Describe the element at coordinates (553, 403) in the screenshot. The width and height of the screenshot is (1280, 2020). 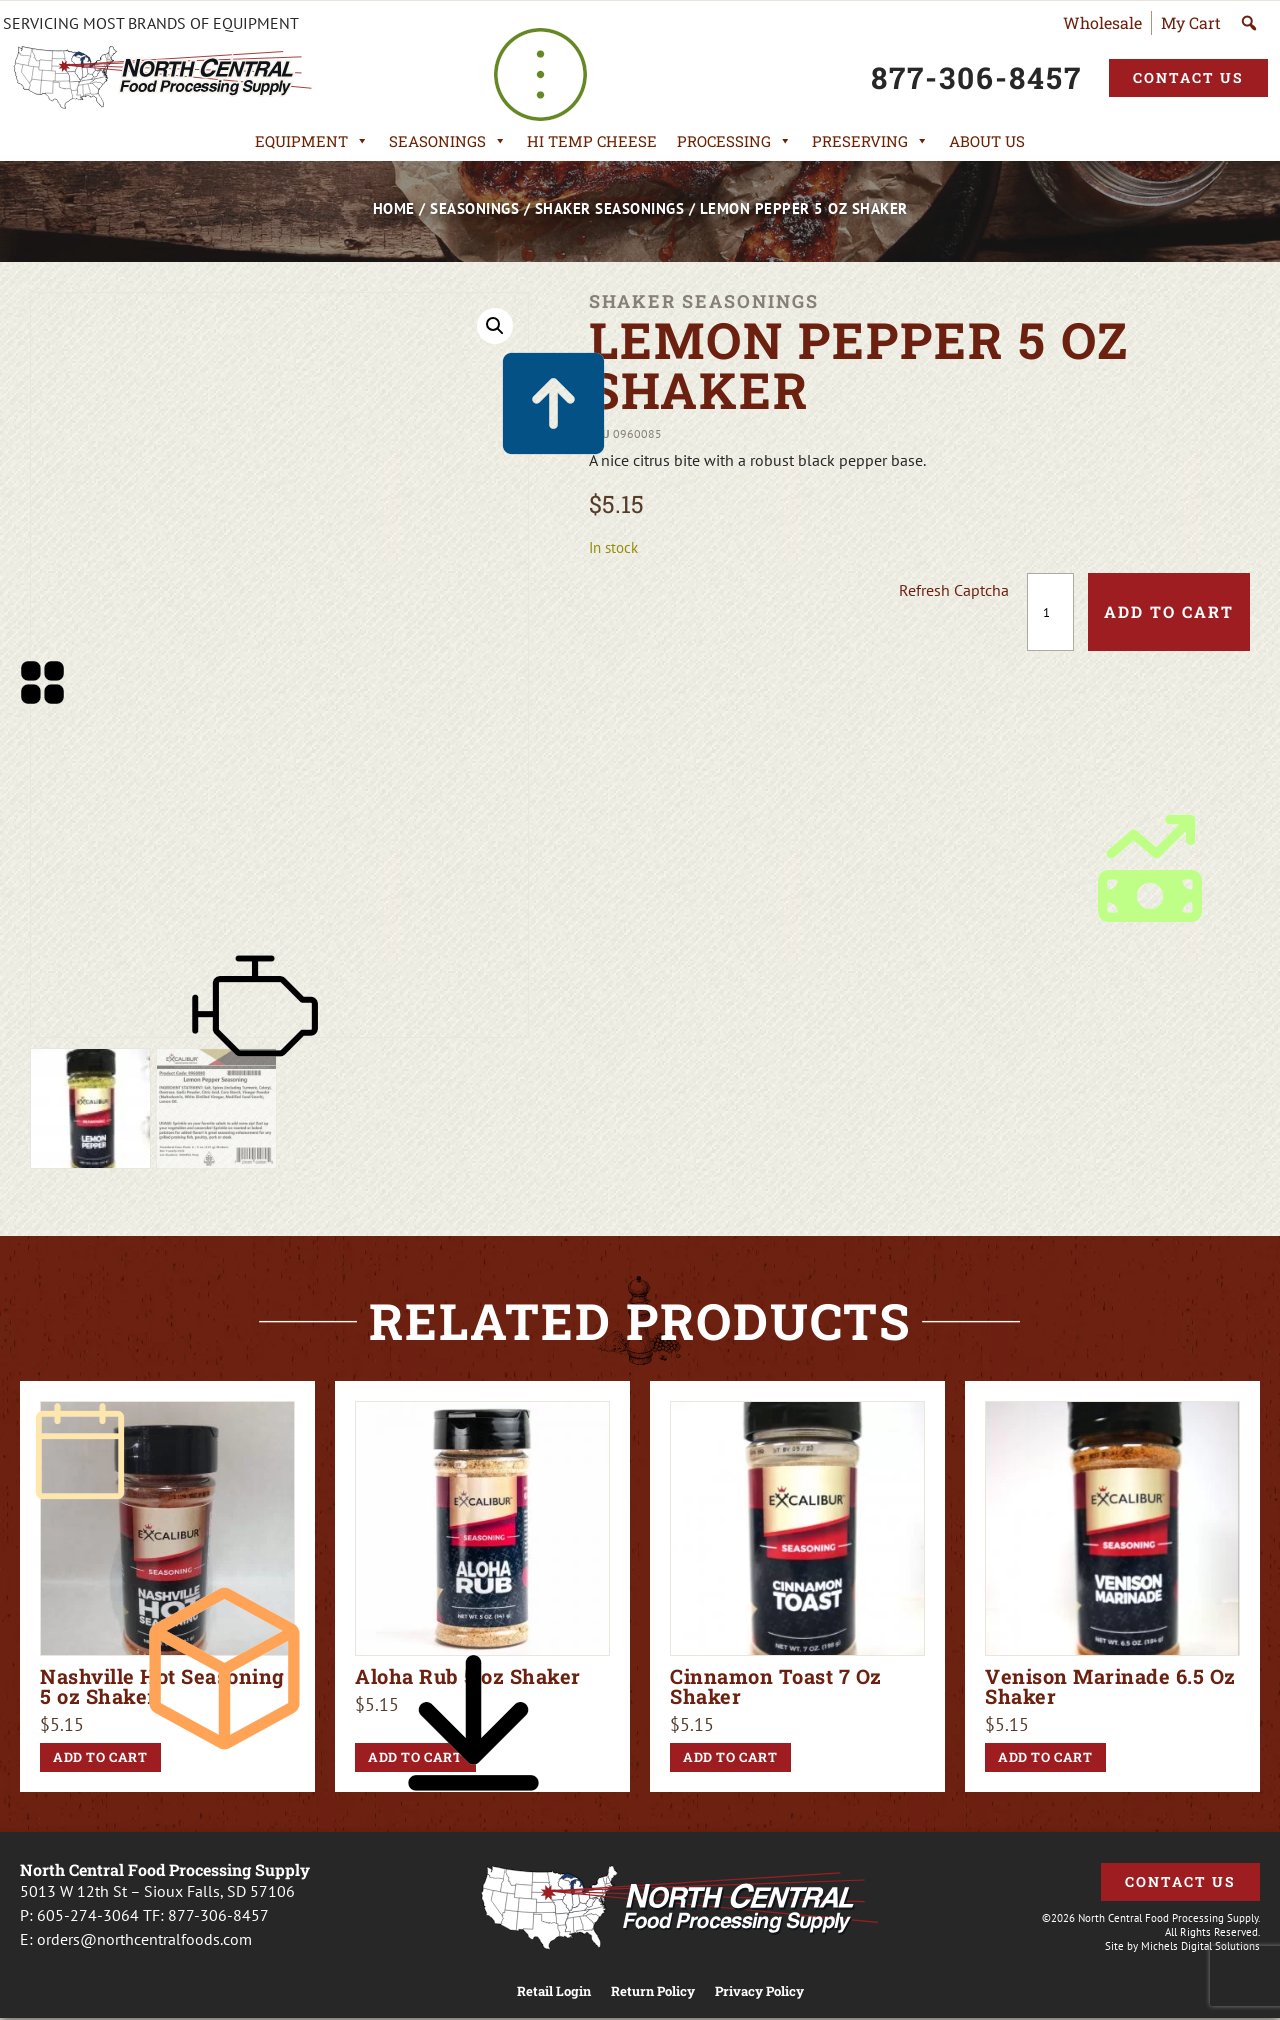
I see `upload a file or content` at that location.